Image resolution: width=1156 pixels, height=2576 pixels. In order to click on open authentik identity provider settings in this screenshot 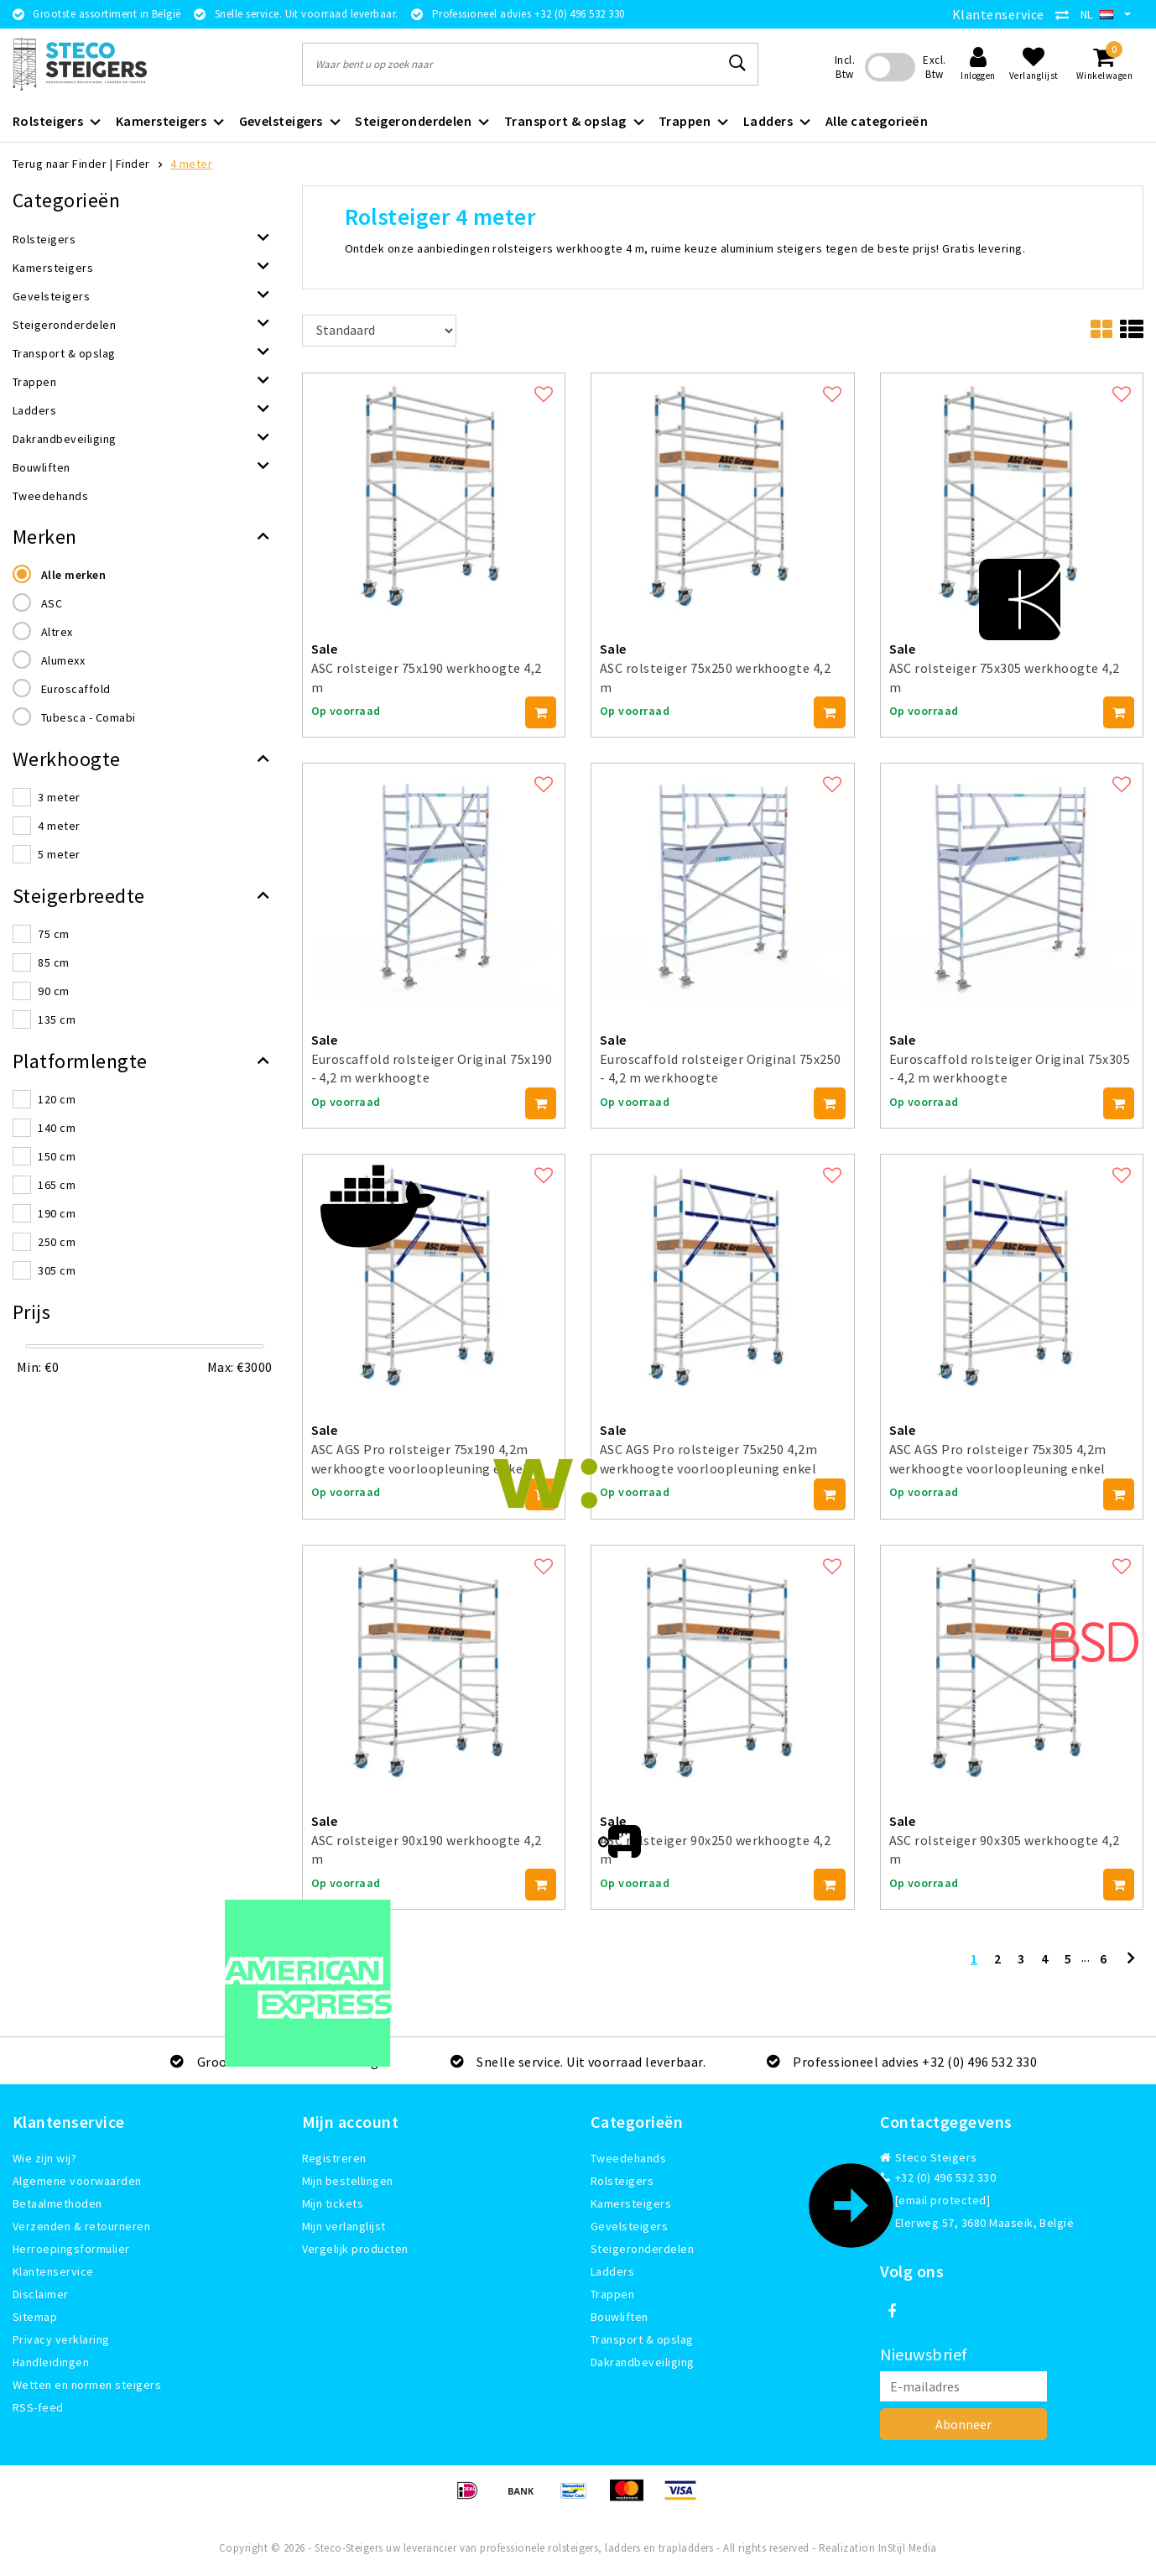, I will do `click(619, 1841)`.